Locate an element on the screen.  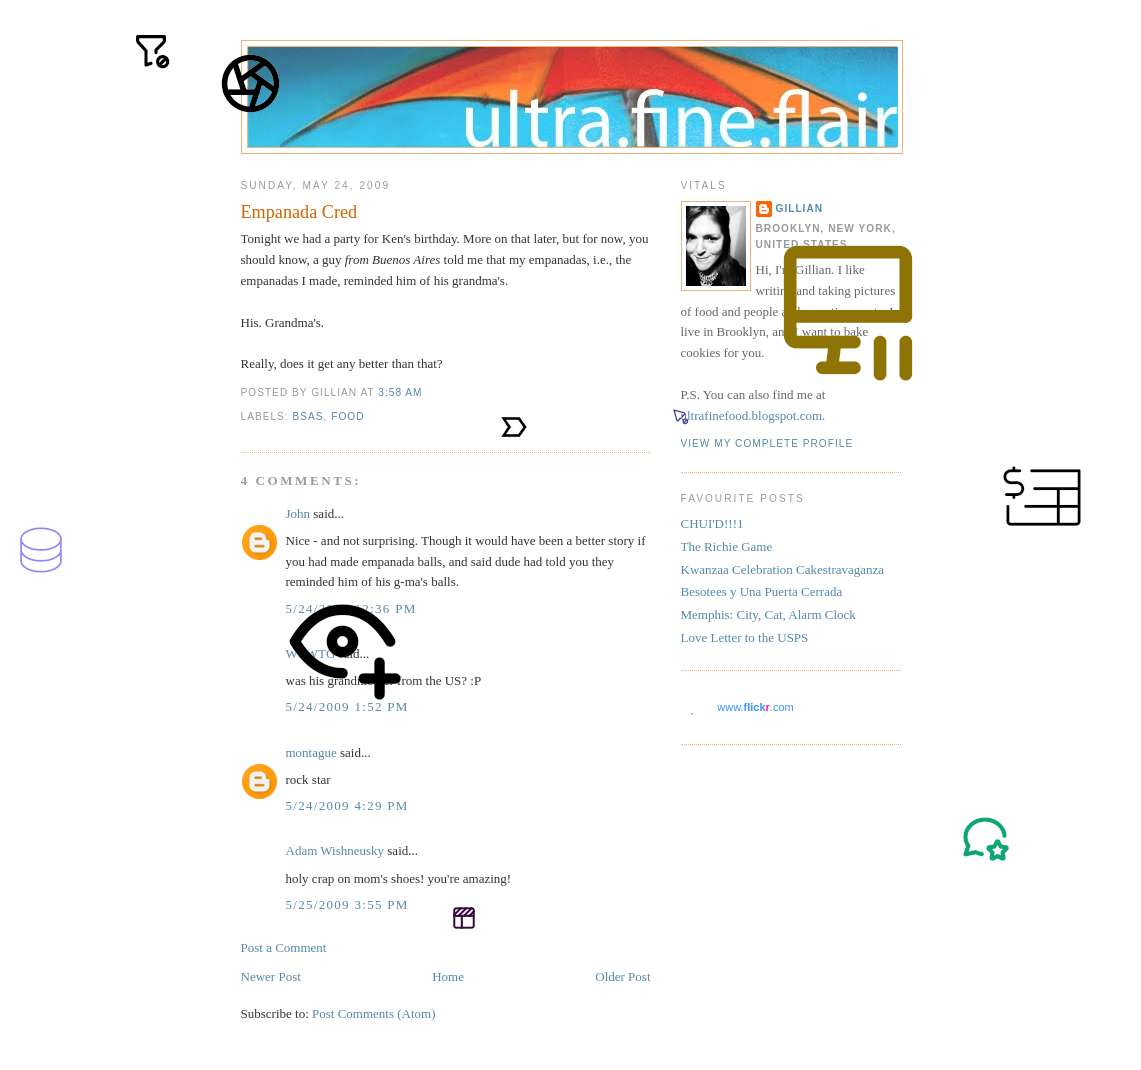
mark a conversation as favorite is located at coordinates (985, 837).